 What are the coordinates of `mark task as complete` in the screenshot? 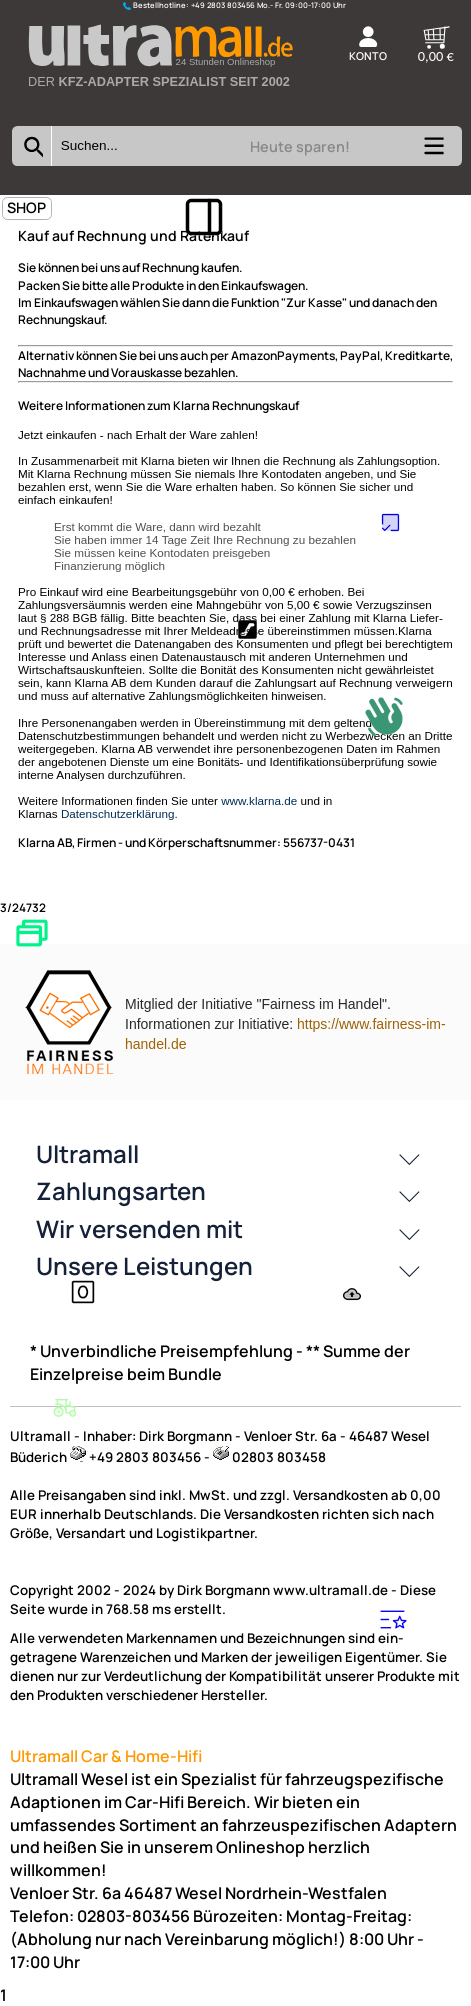 It's located at (390, 522).